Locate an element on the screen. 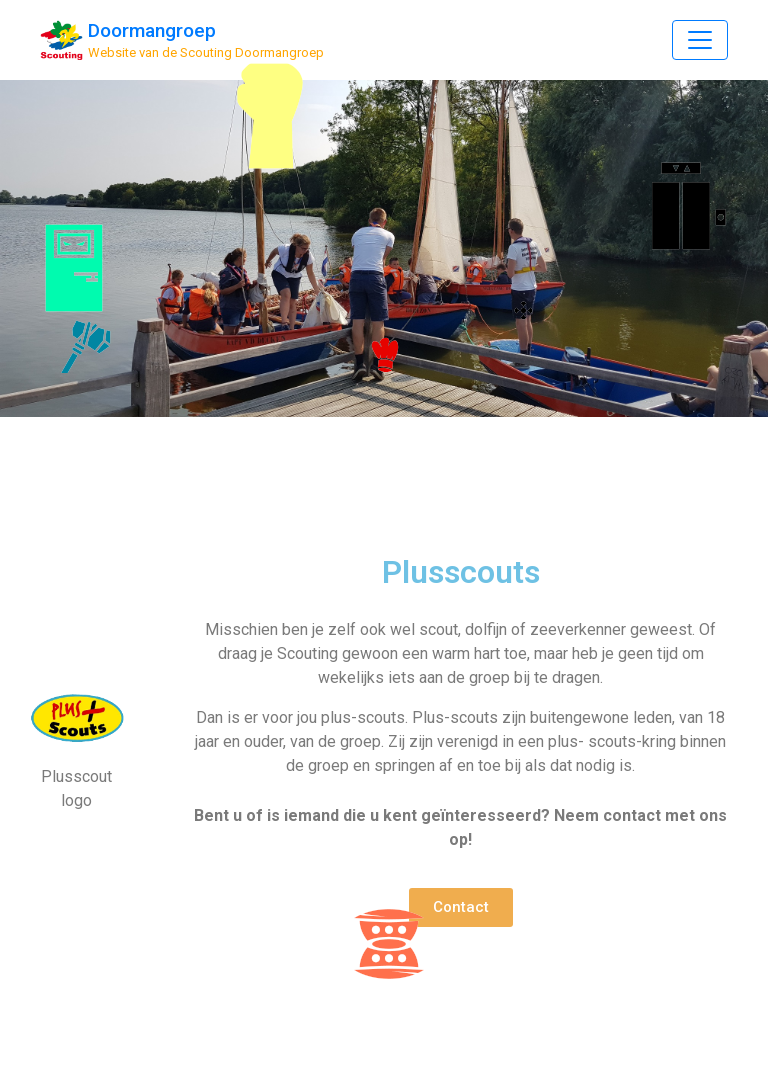  access cooking or recipe features is located at coordinates (385, 355).